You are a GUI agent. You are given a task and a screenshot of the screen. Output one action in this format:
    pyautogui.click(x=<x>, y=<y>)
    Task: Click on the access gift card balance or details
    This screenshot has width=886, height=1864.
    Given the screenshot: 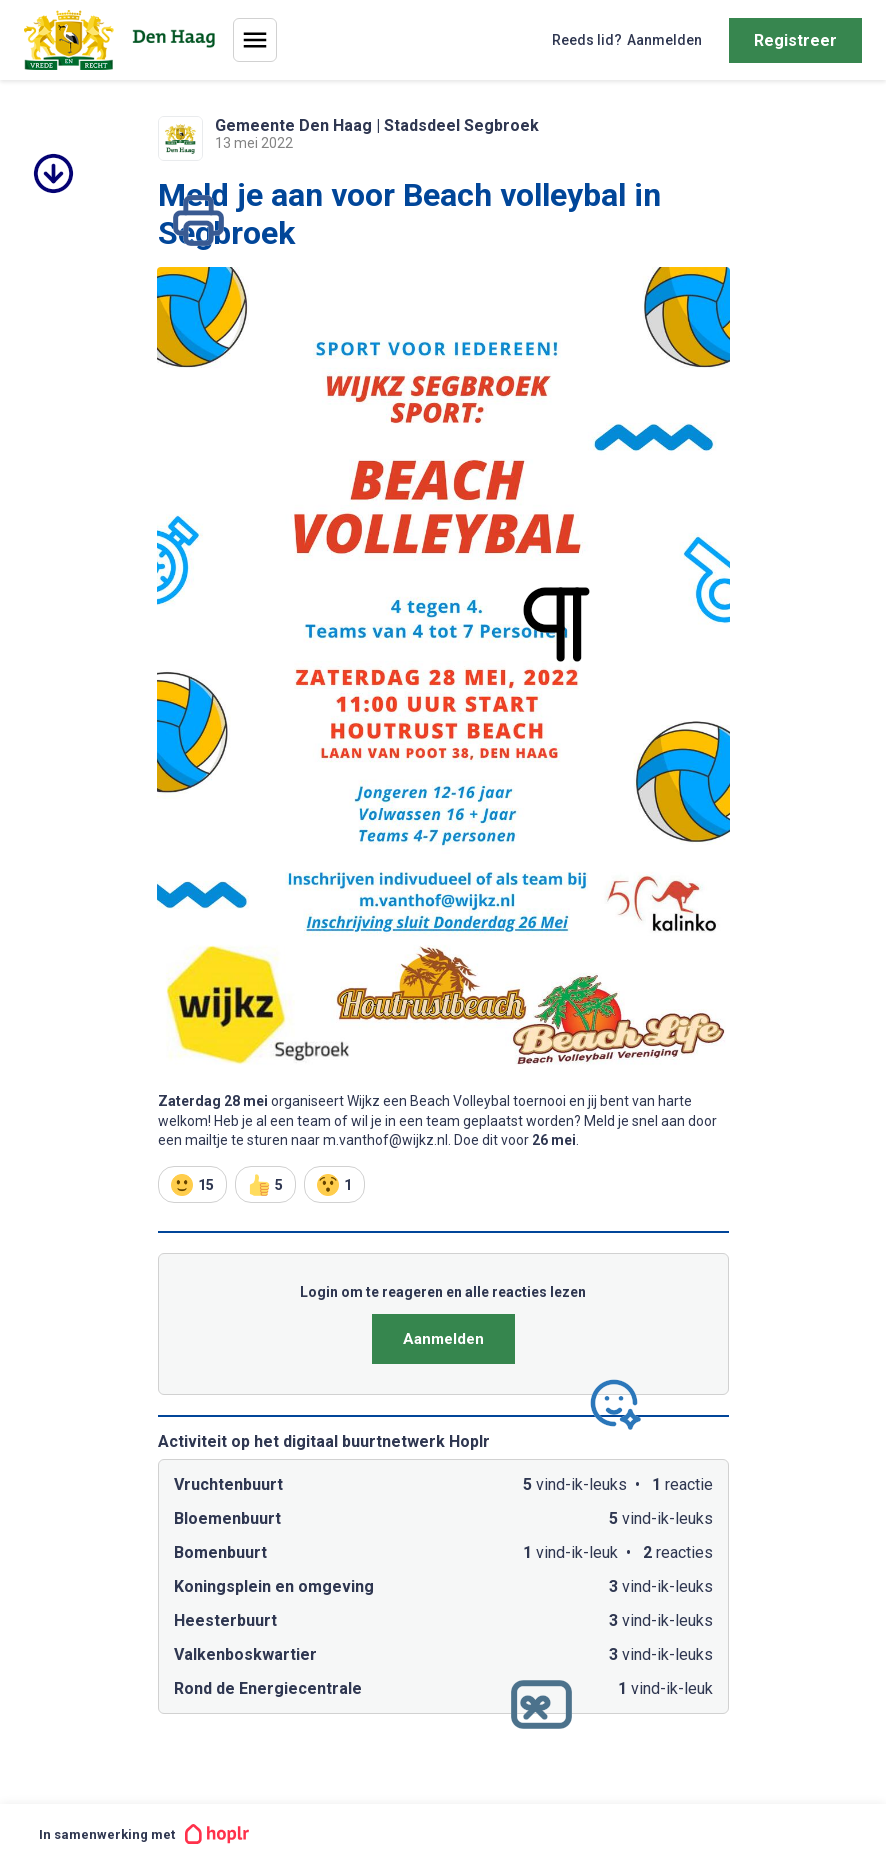 What is the action you would take?
    pyautogui.click(x=541, y=1704)
    